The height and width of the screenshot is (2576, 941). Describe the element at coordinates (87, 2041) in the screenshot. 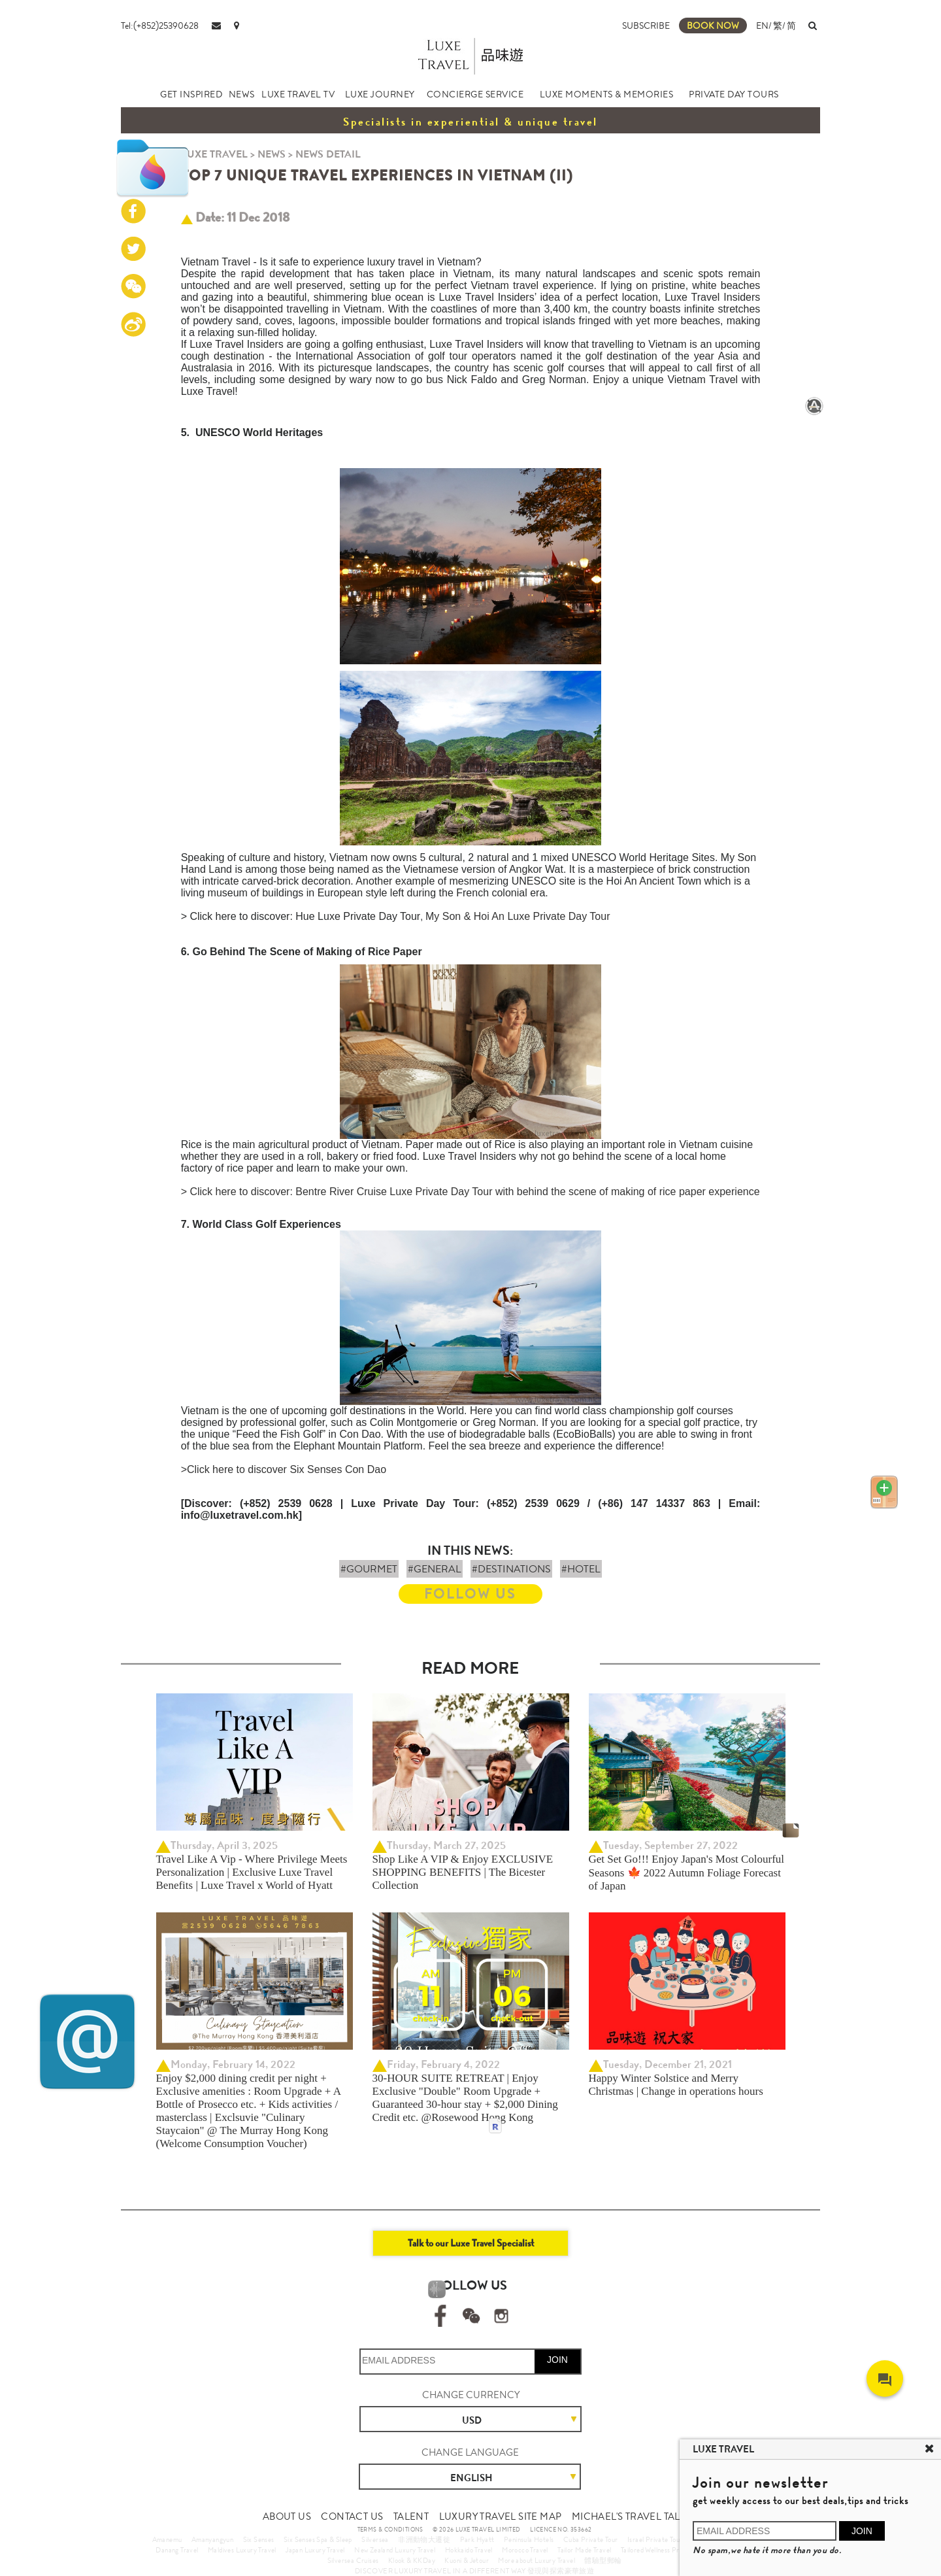

I see `manage email account credentials` at that location.